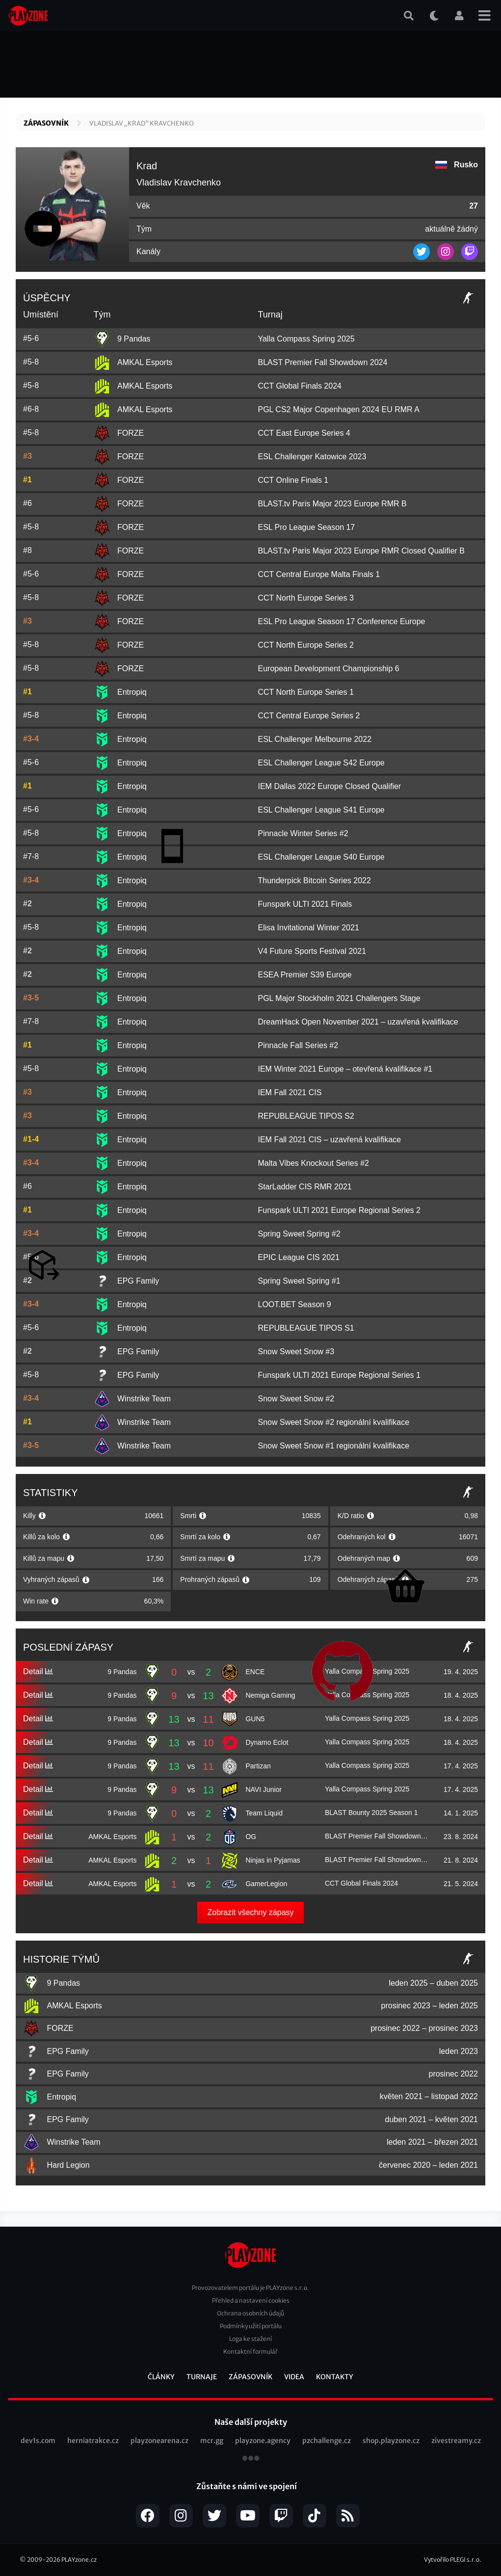  Describe the element at coordinates (44, 1265) in the screenshot. I see `view packages that depend on this repository` at that location.